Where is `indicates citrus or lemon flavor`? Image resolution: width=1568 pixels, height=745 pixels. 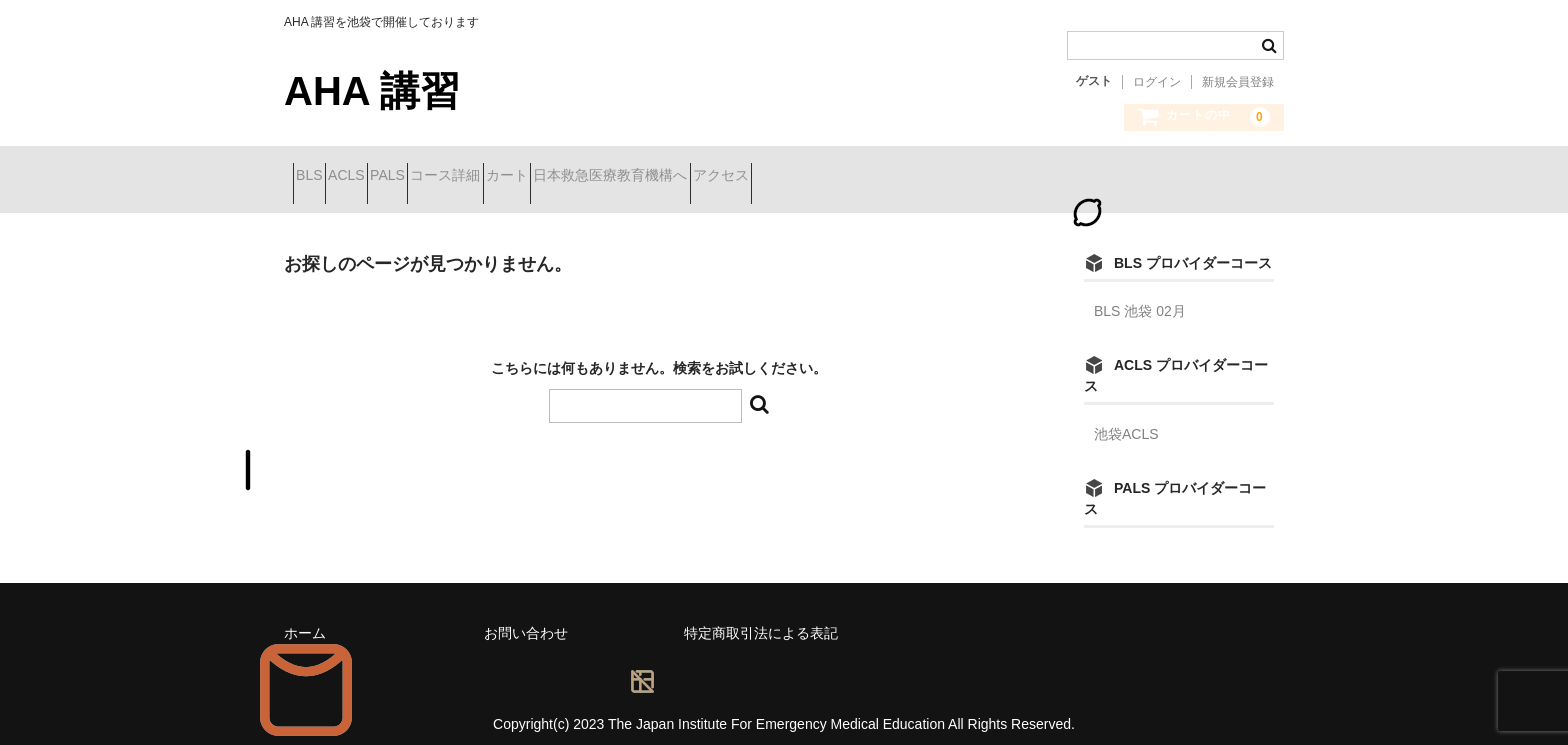 indicates citrus or lemon flavor is located at coordinates (1087, 212).